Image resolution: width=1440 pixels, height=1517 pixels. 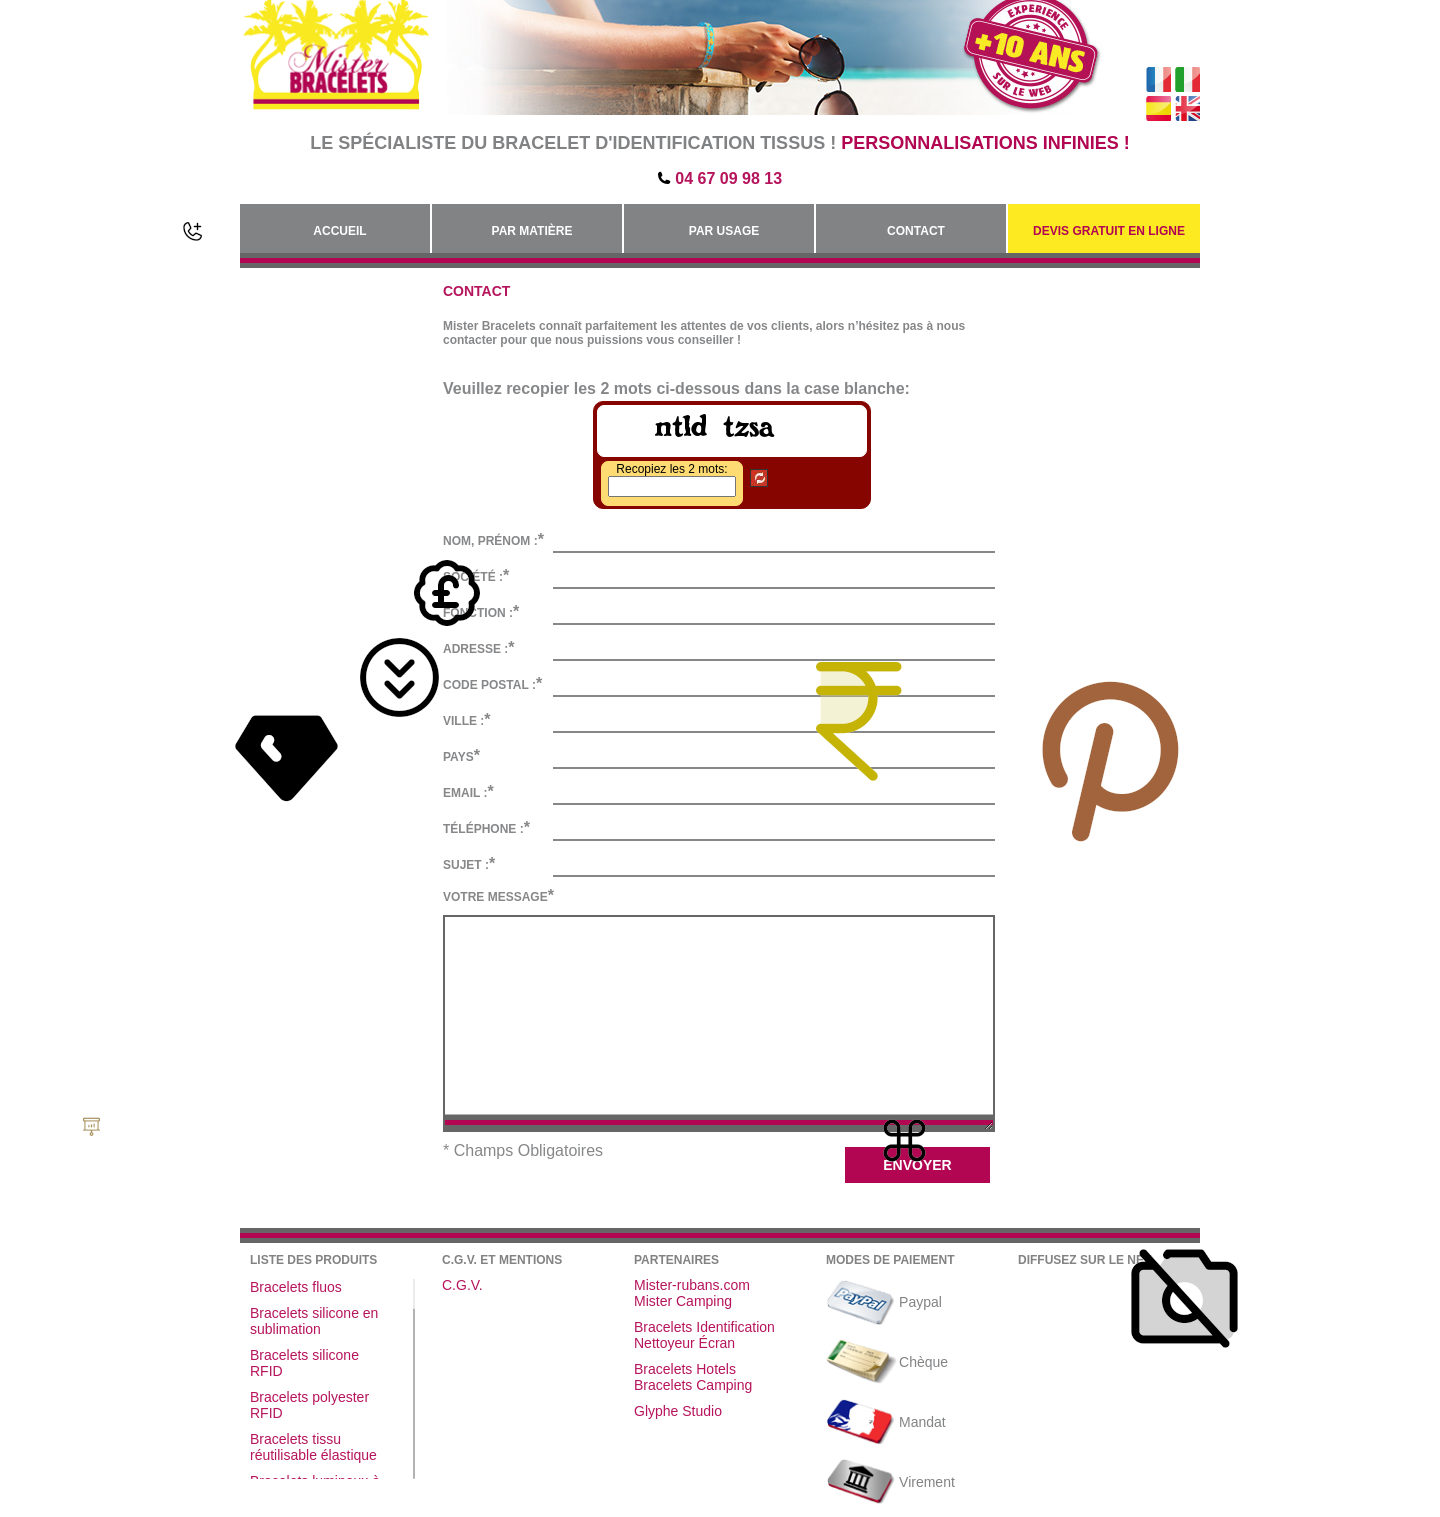 I want to click on open Pinterest app, so click(x=1104, y=761).